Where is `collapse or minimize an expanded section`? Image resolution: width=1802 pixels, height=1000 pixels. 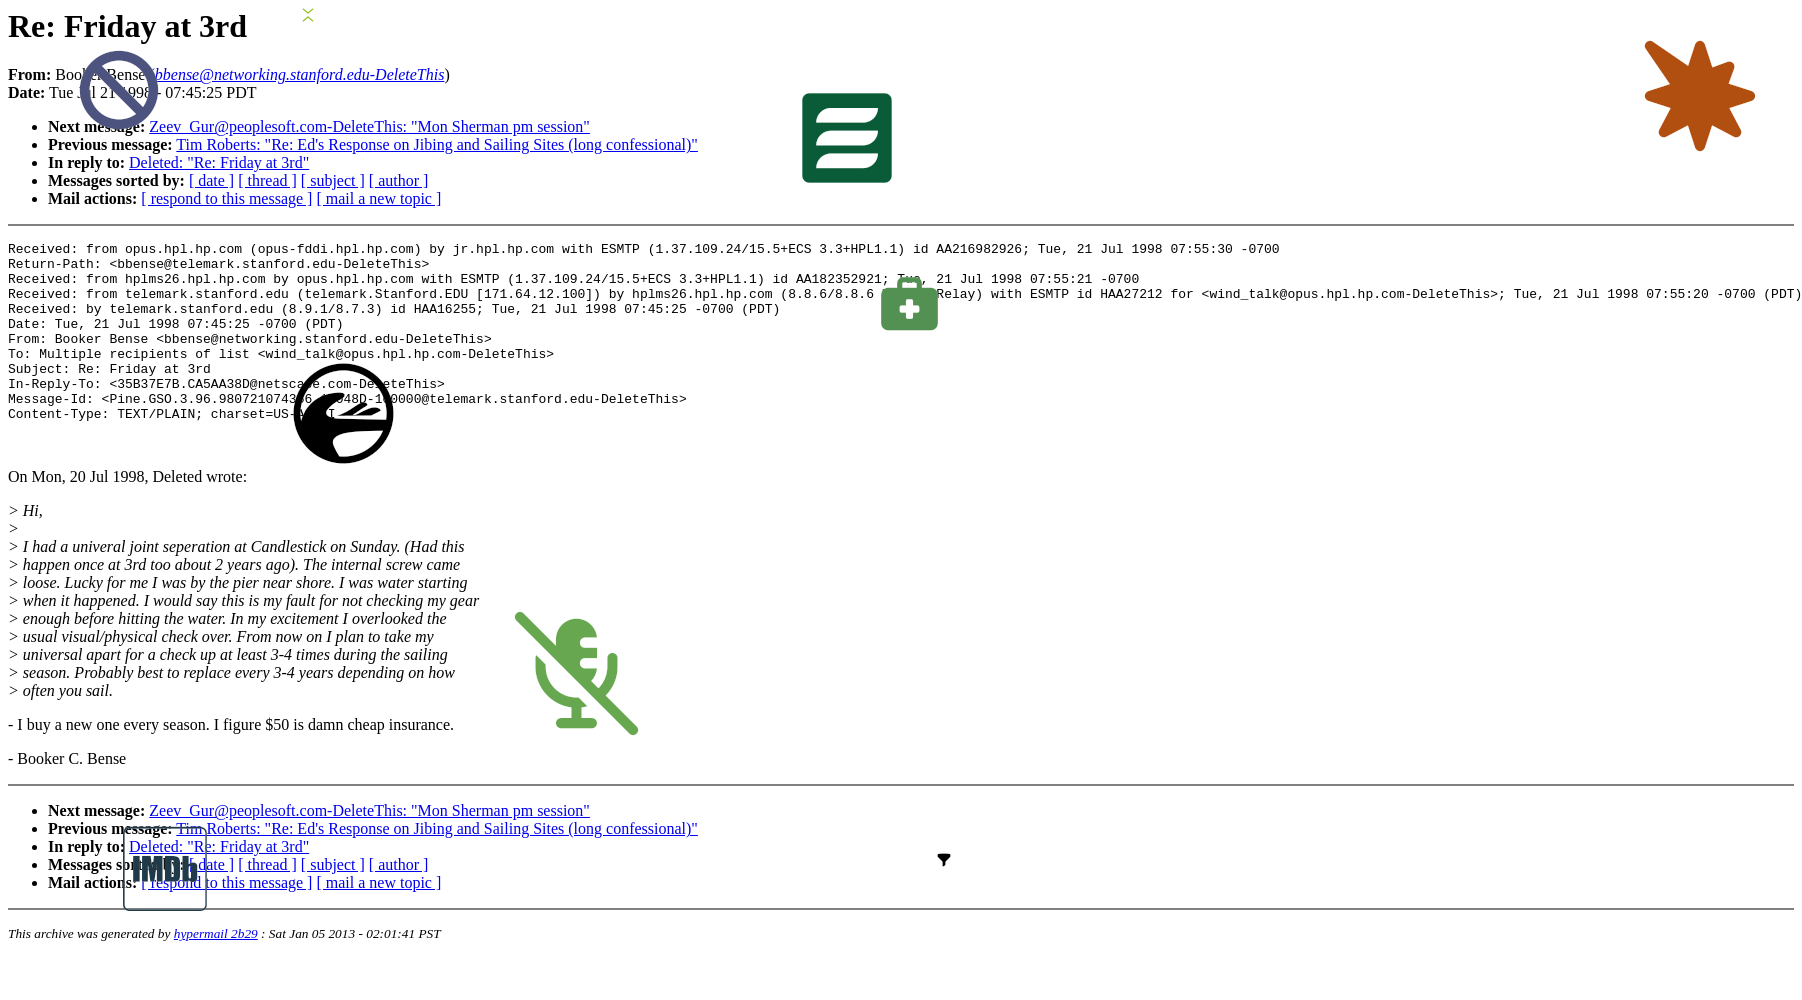 collapse or minimize an expanded section is located at coordinates (308, 15).